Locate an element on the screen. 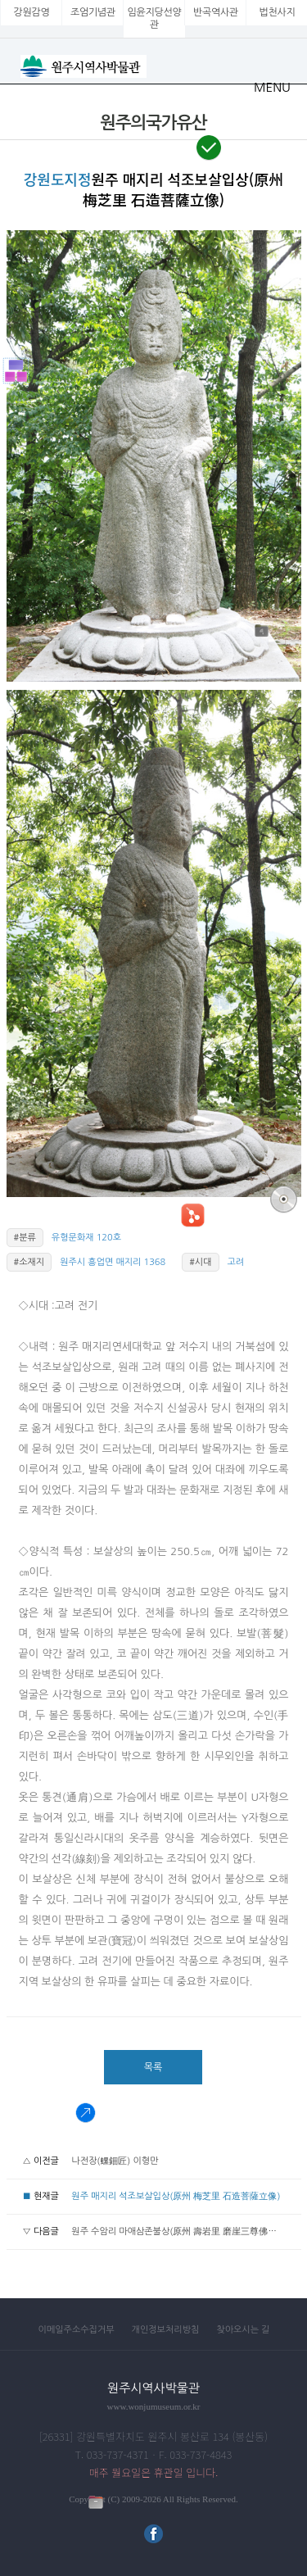  open insync cloud sync folder is located at coordinates (261, 630).